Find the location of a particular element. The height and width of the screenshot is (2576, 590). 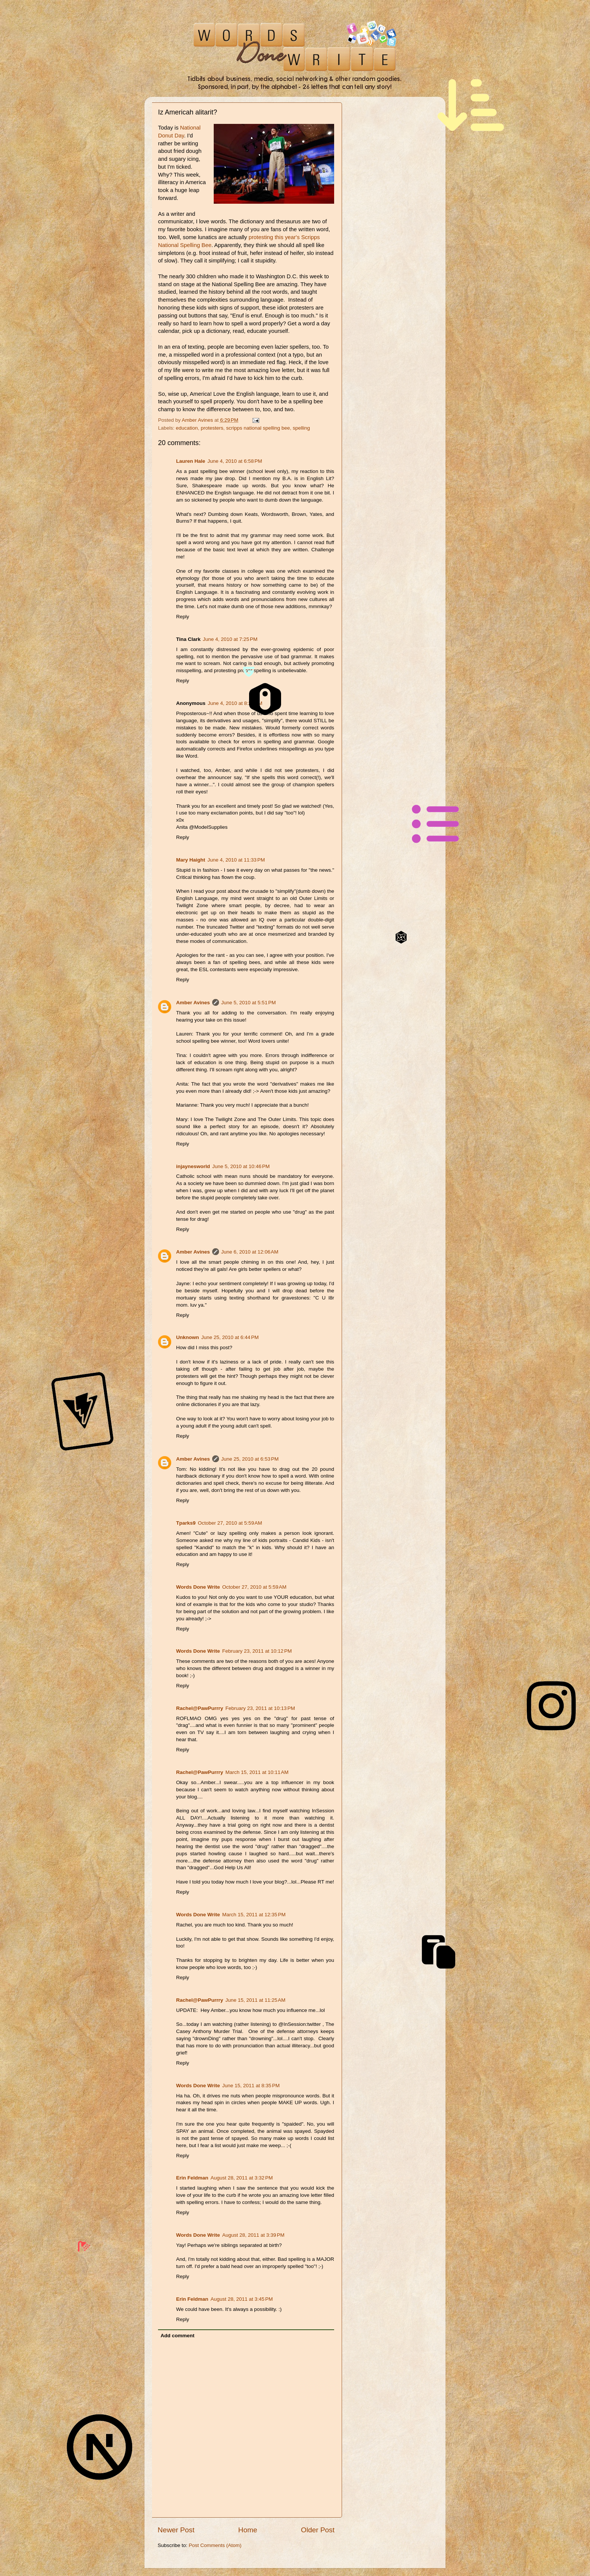

open VitePress documentation site is located at coordinates (82, 1411).